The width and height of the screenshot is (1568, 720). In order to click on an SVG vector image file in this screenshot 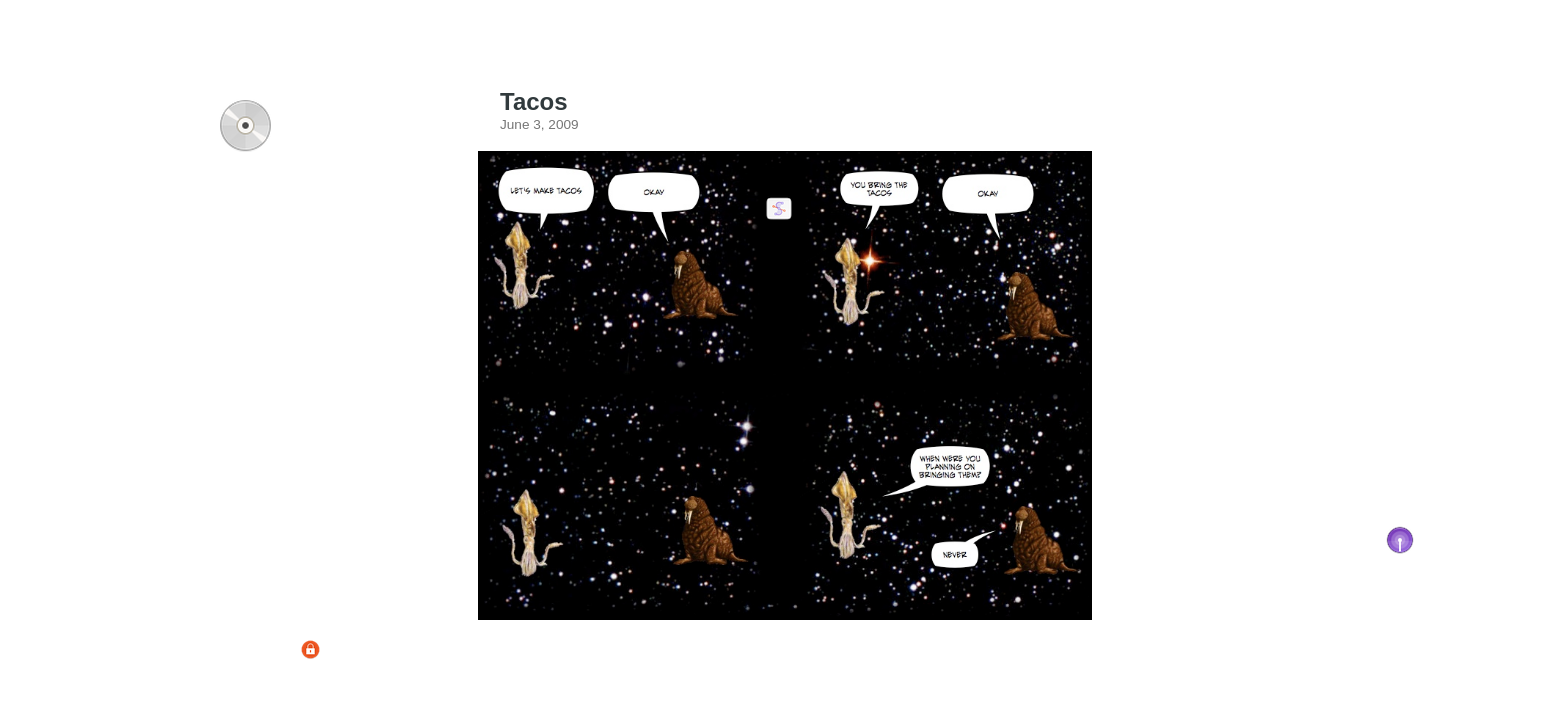, I will do `click(779, 208)`.